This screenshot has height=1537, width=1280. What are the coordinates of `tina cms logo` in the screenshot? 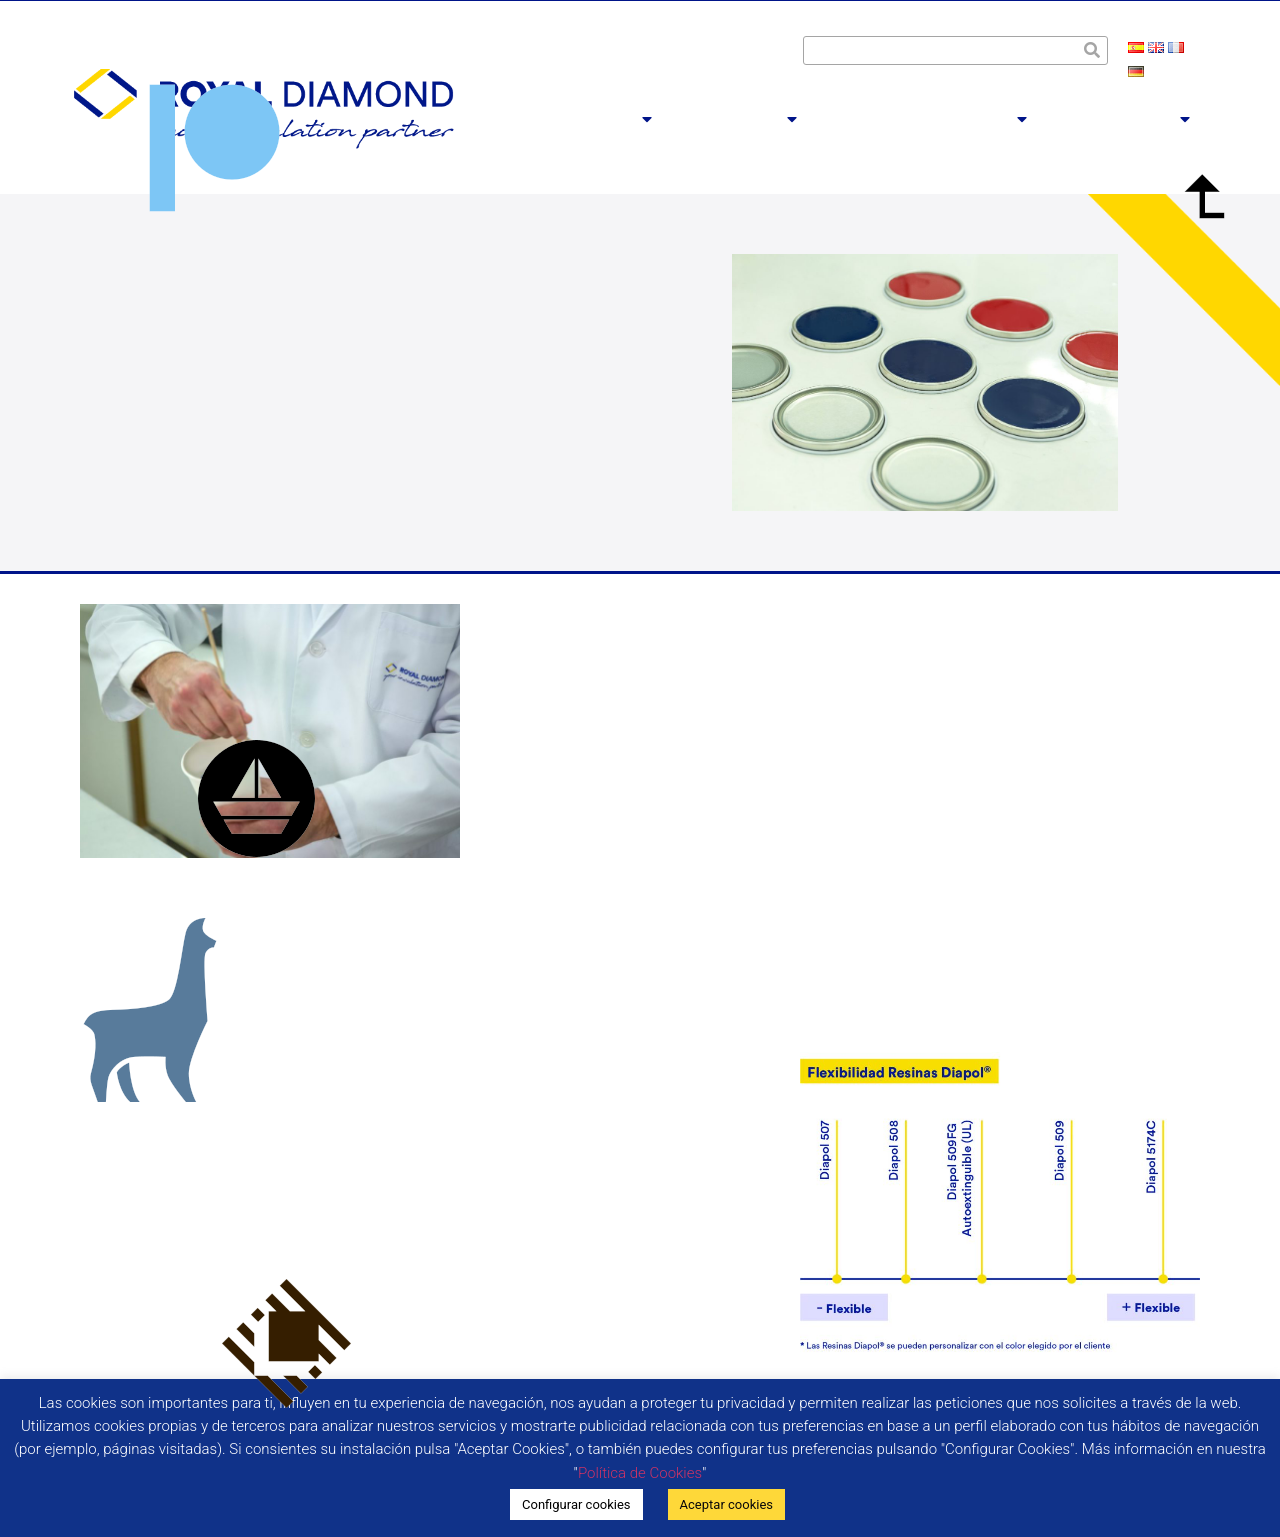 It's located at (150, 1010).